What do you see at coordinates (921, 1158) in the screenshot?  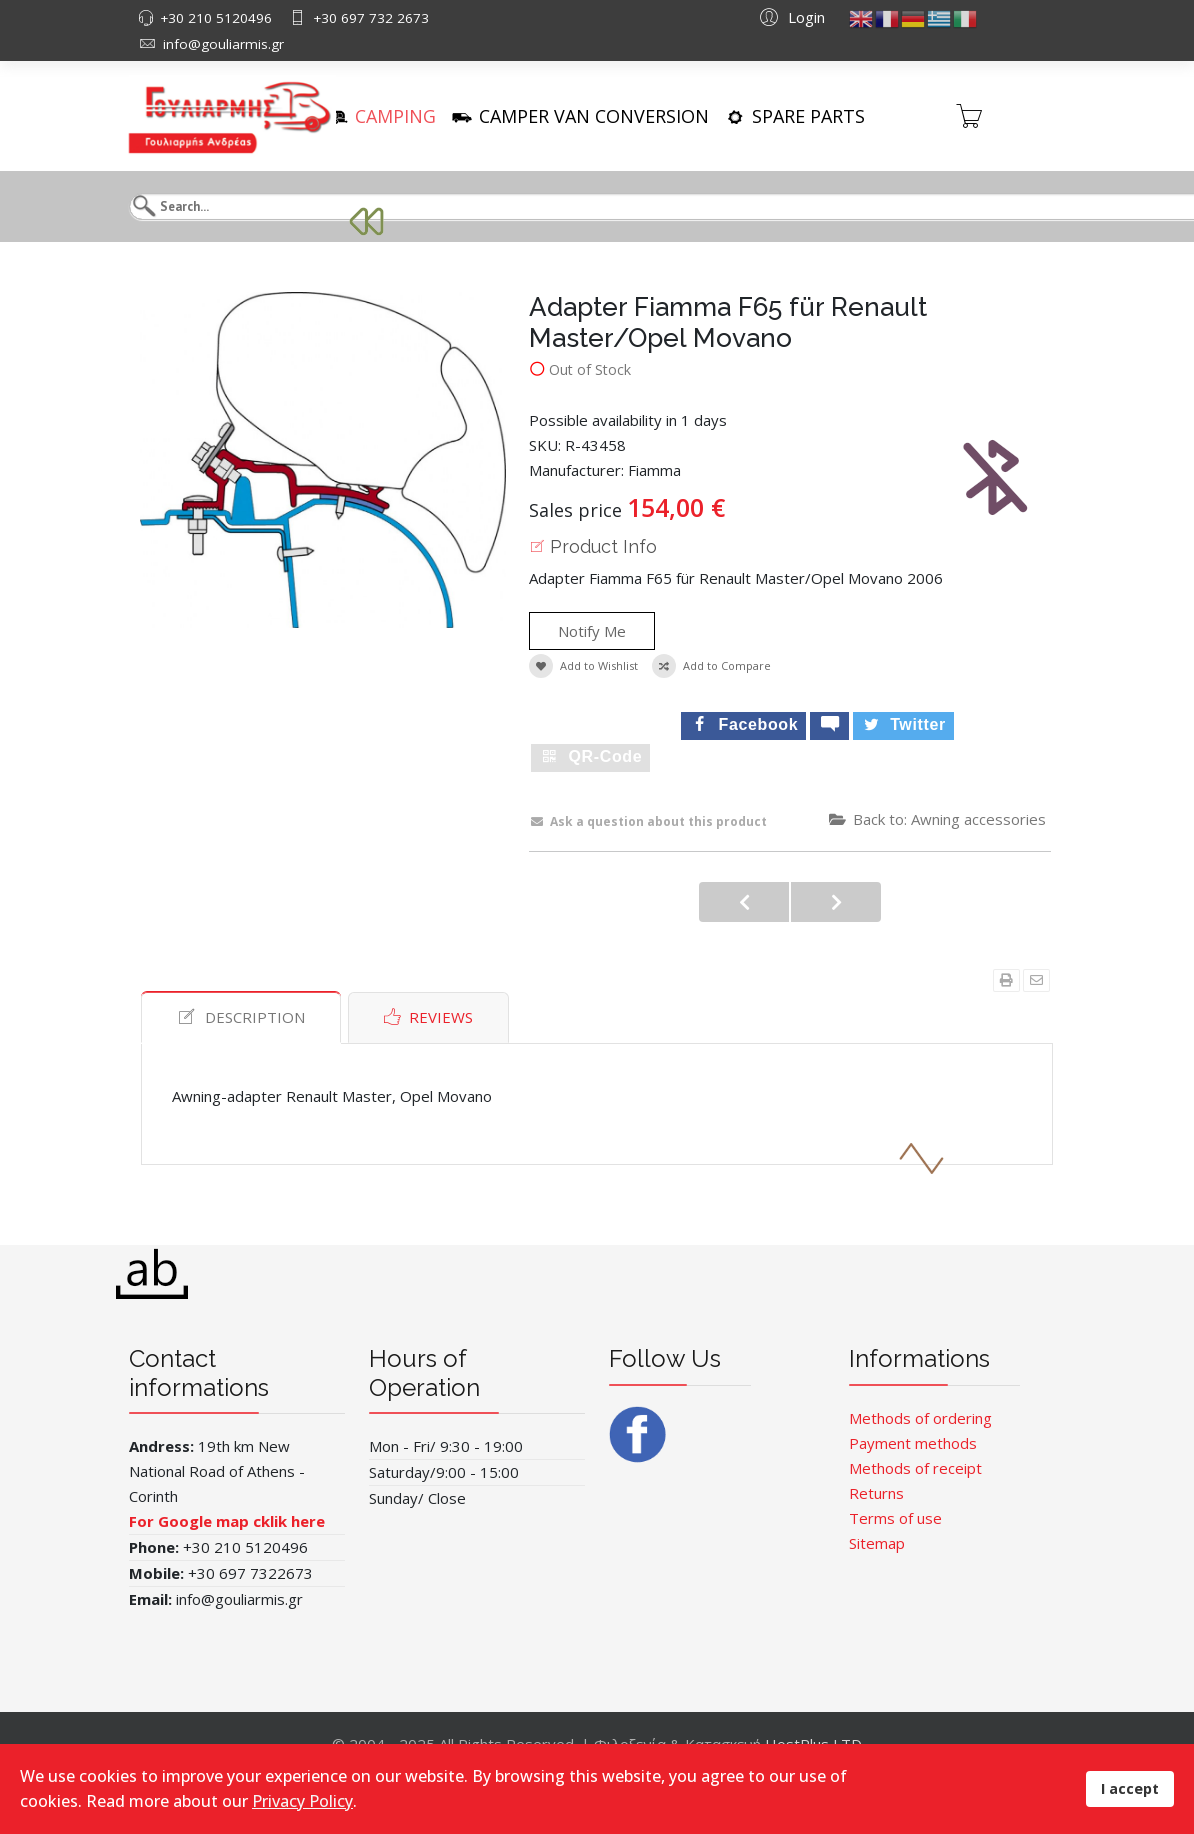 I see `toggle triangle waveform in audio synthesizer` at bounding box center [921, 1158].